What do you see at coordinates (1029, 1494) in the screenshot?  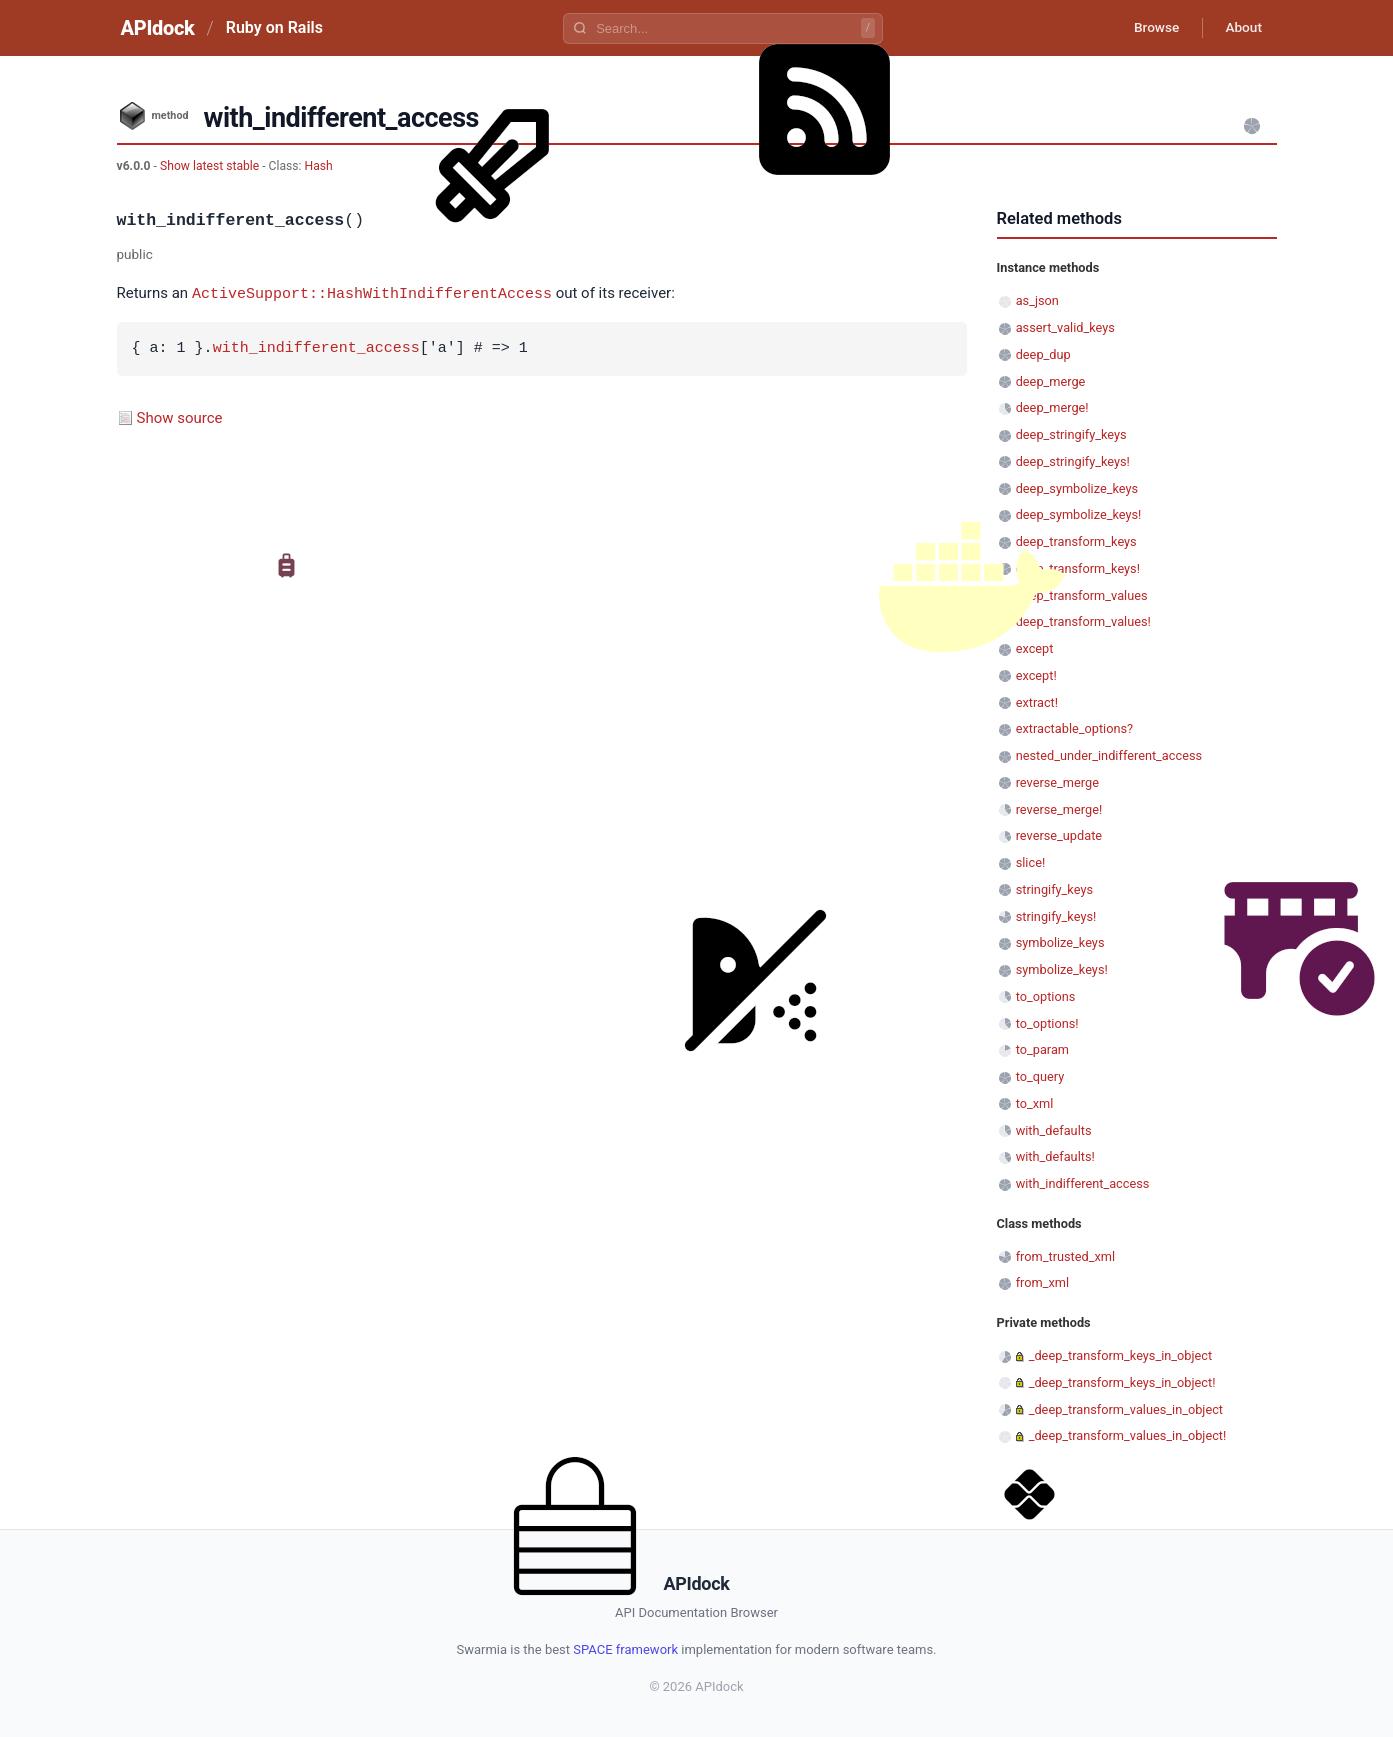 I see `pay with pix instant payment` at bounding box center [1029, 1494].